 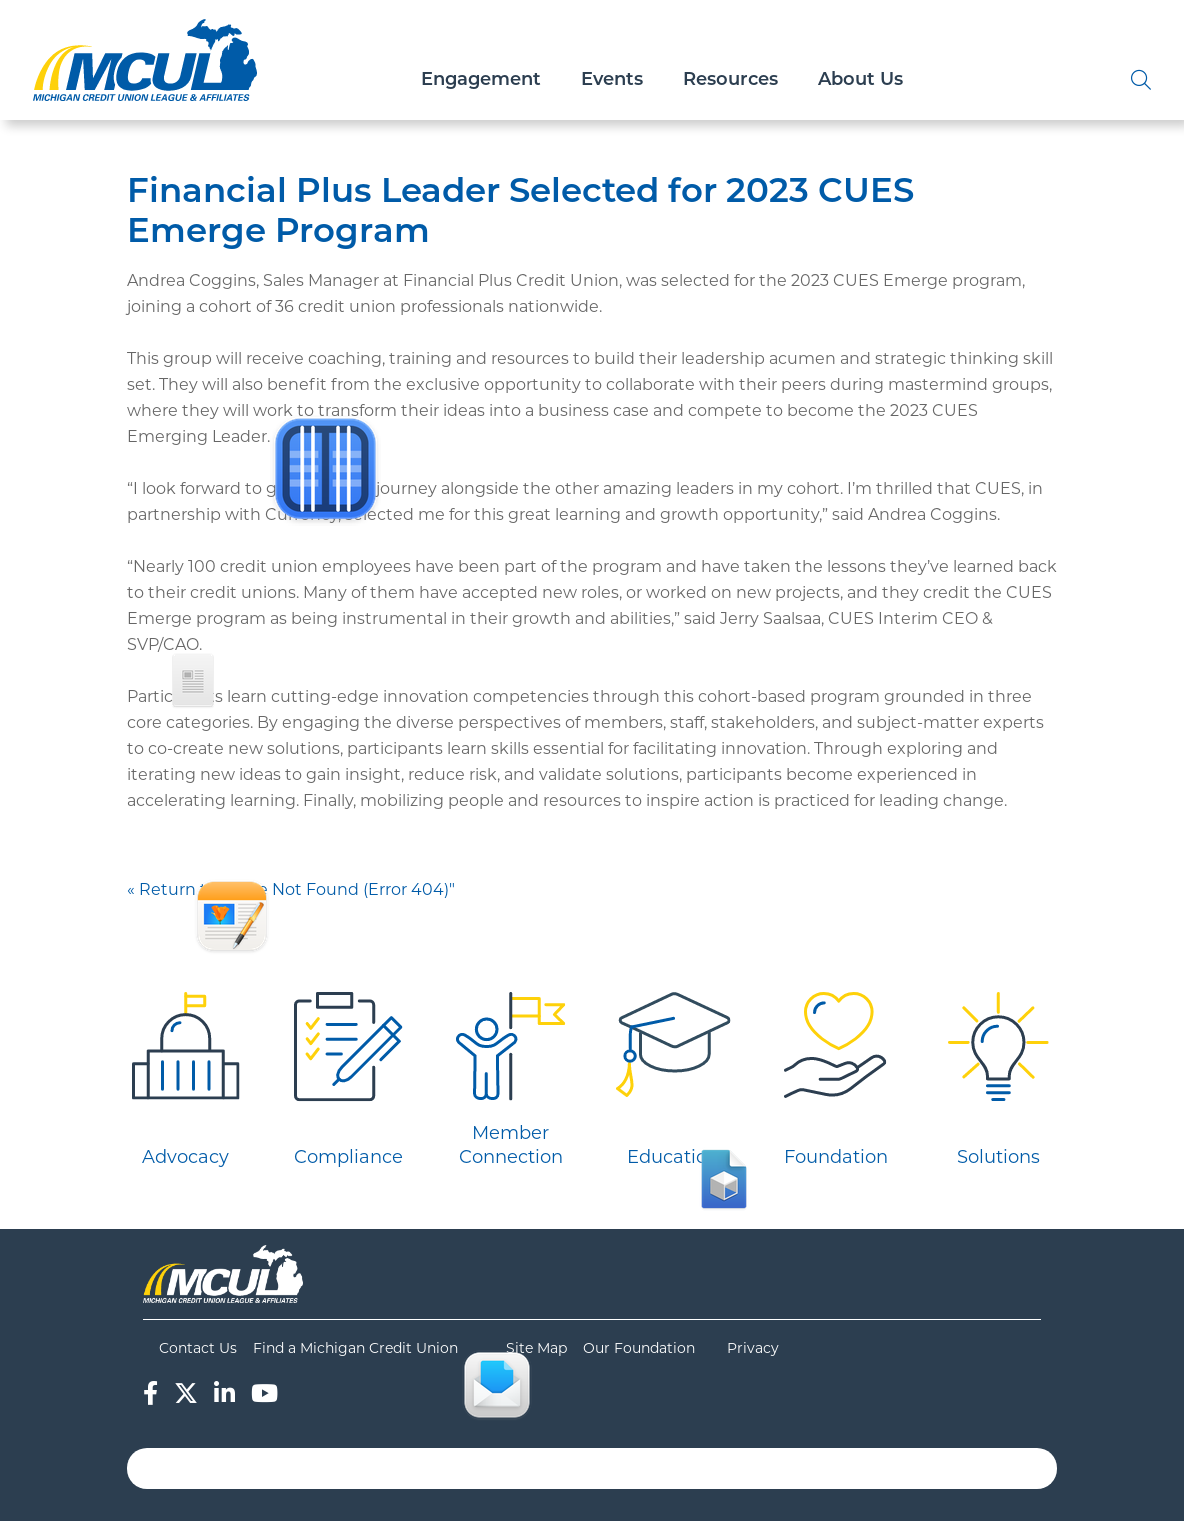 What do you see at coordinates (497, 1385) in the screenshot?
I see `open mailspring email client` at bounding box center [497, 1385].